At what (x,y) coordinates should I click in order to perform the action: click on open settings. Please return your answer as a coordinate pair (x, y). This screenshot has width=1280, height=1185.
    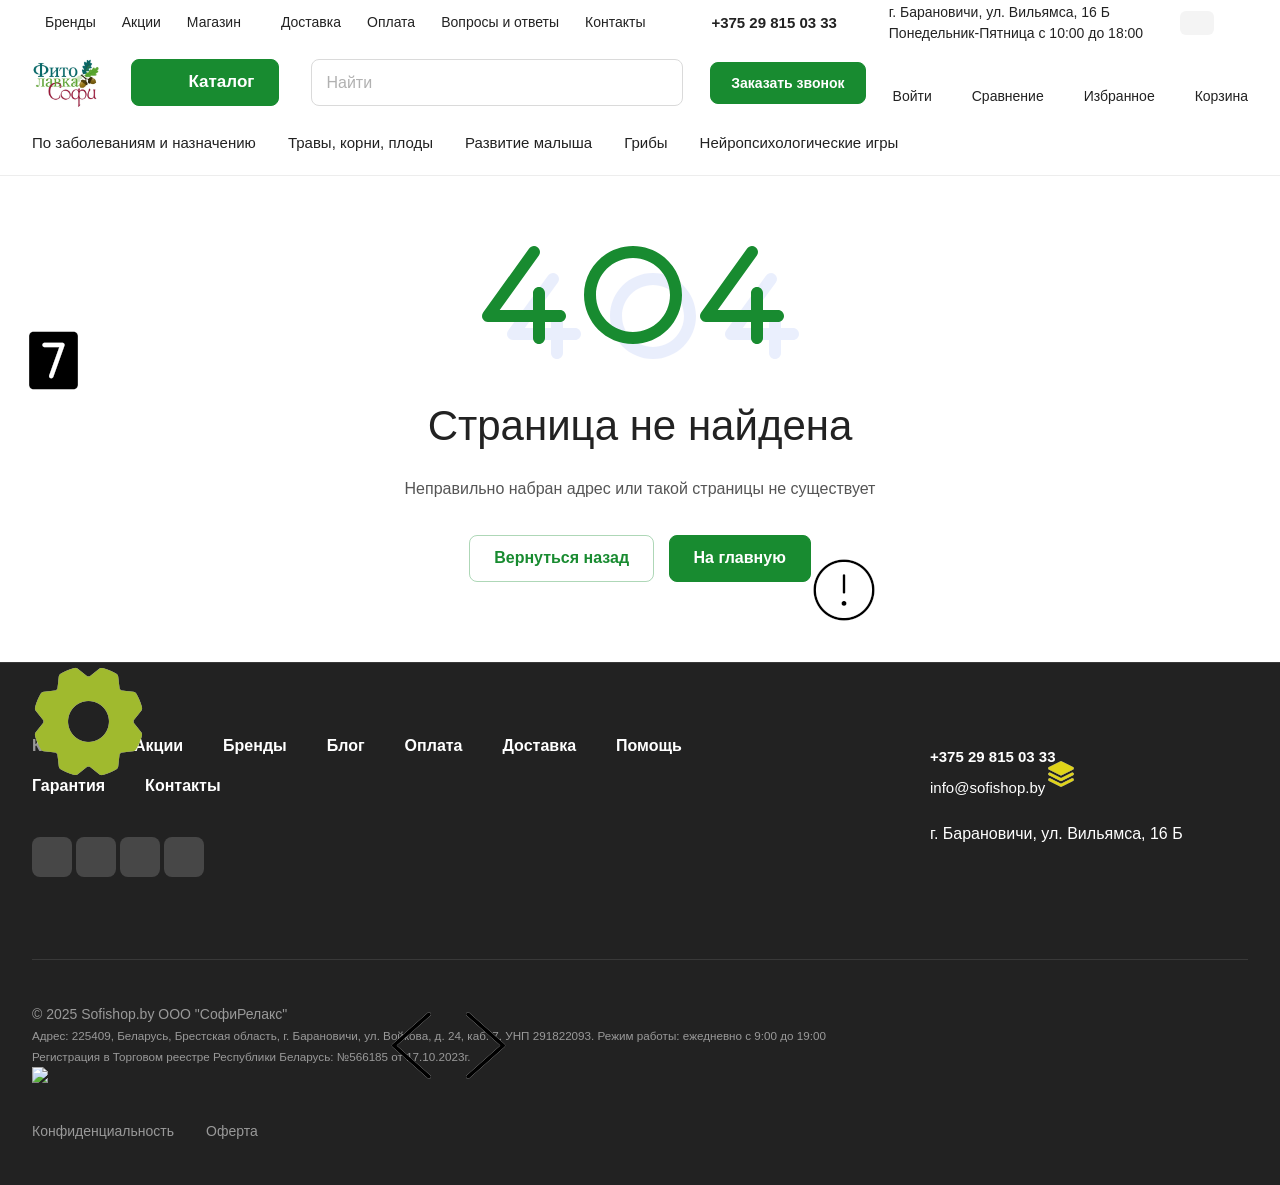
    Looking at the image, I should click on (88, 721).